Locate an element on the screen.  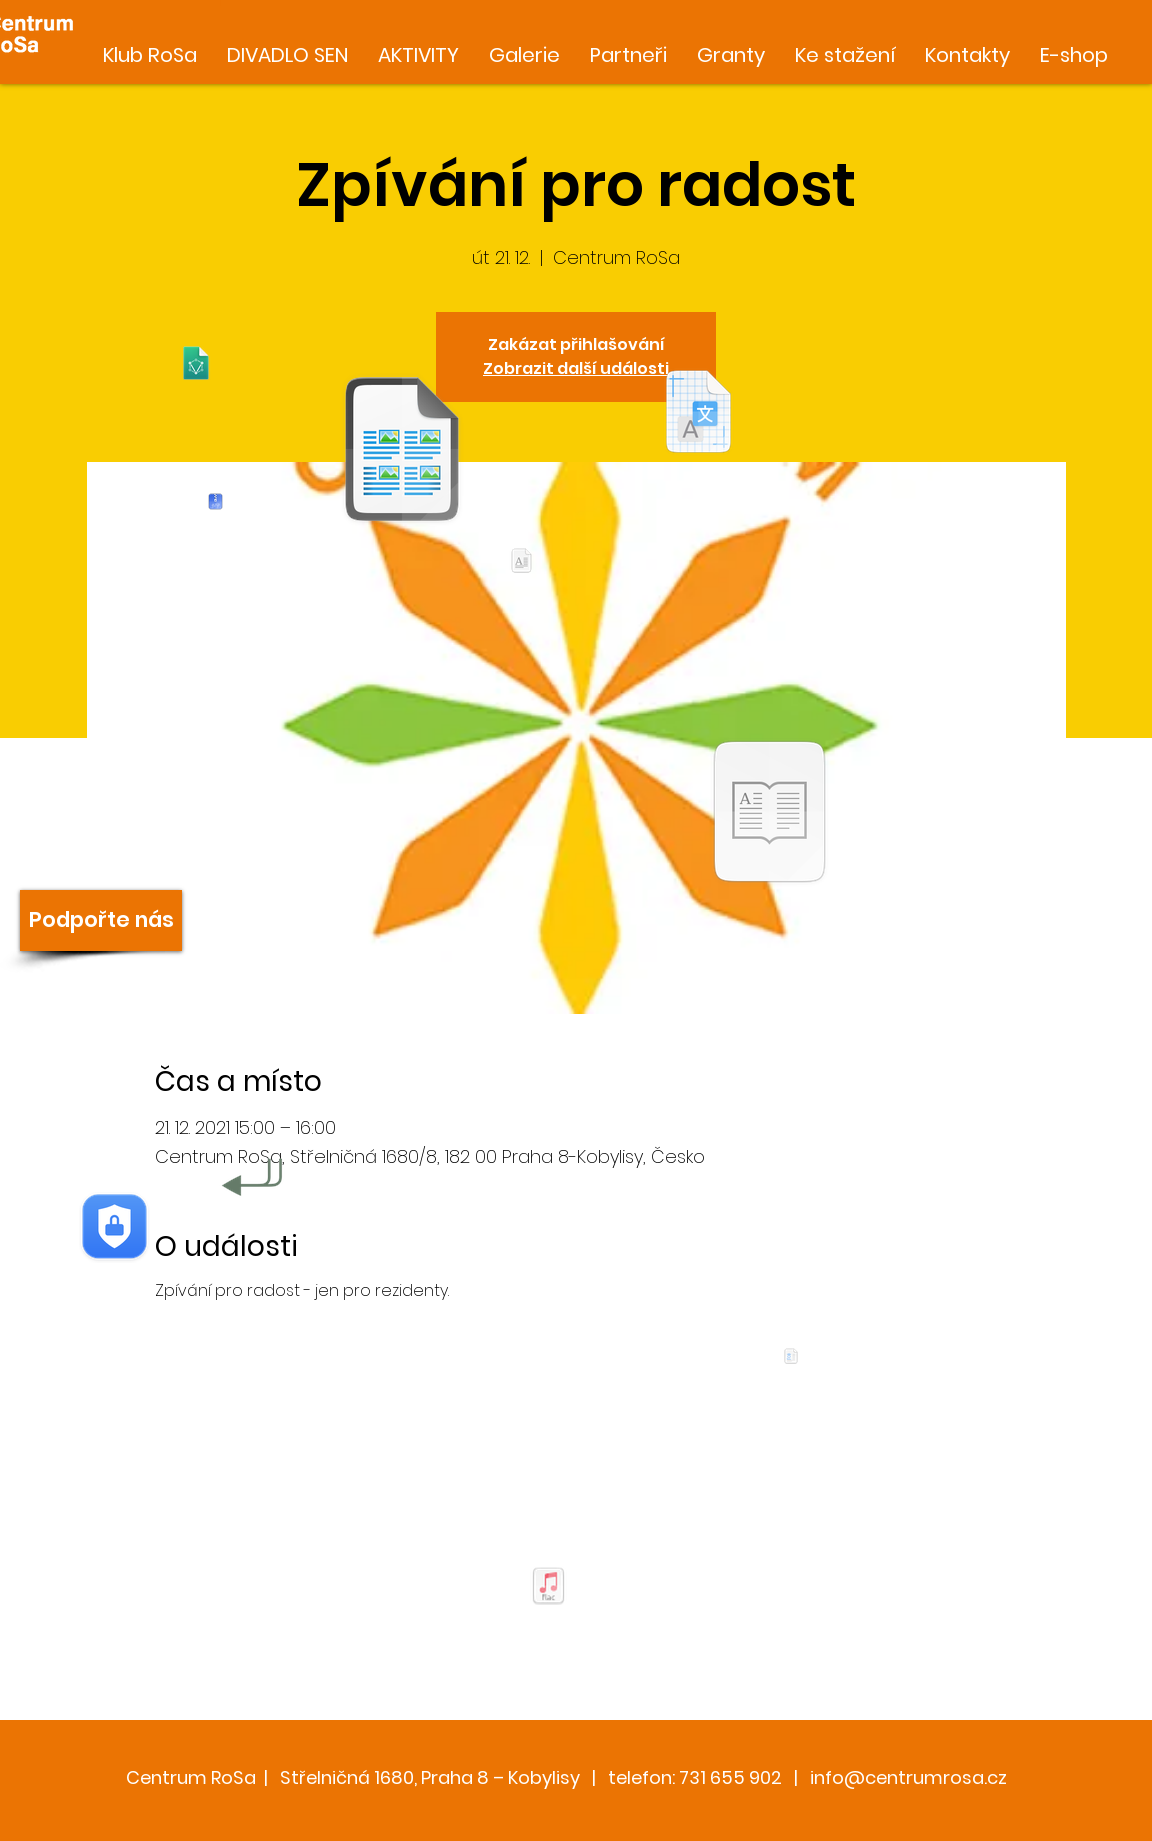
open a rich text format document is located at coordinates (521, 560).